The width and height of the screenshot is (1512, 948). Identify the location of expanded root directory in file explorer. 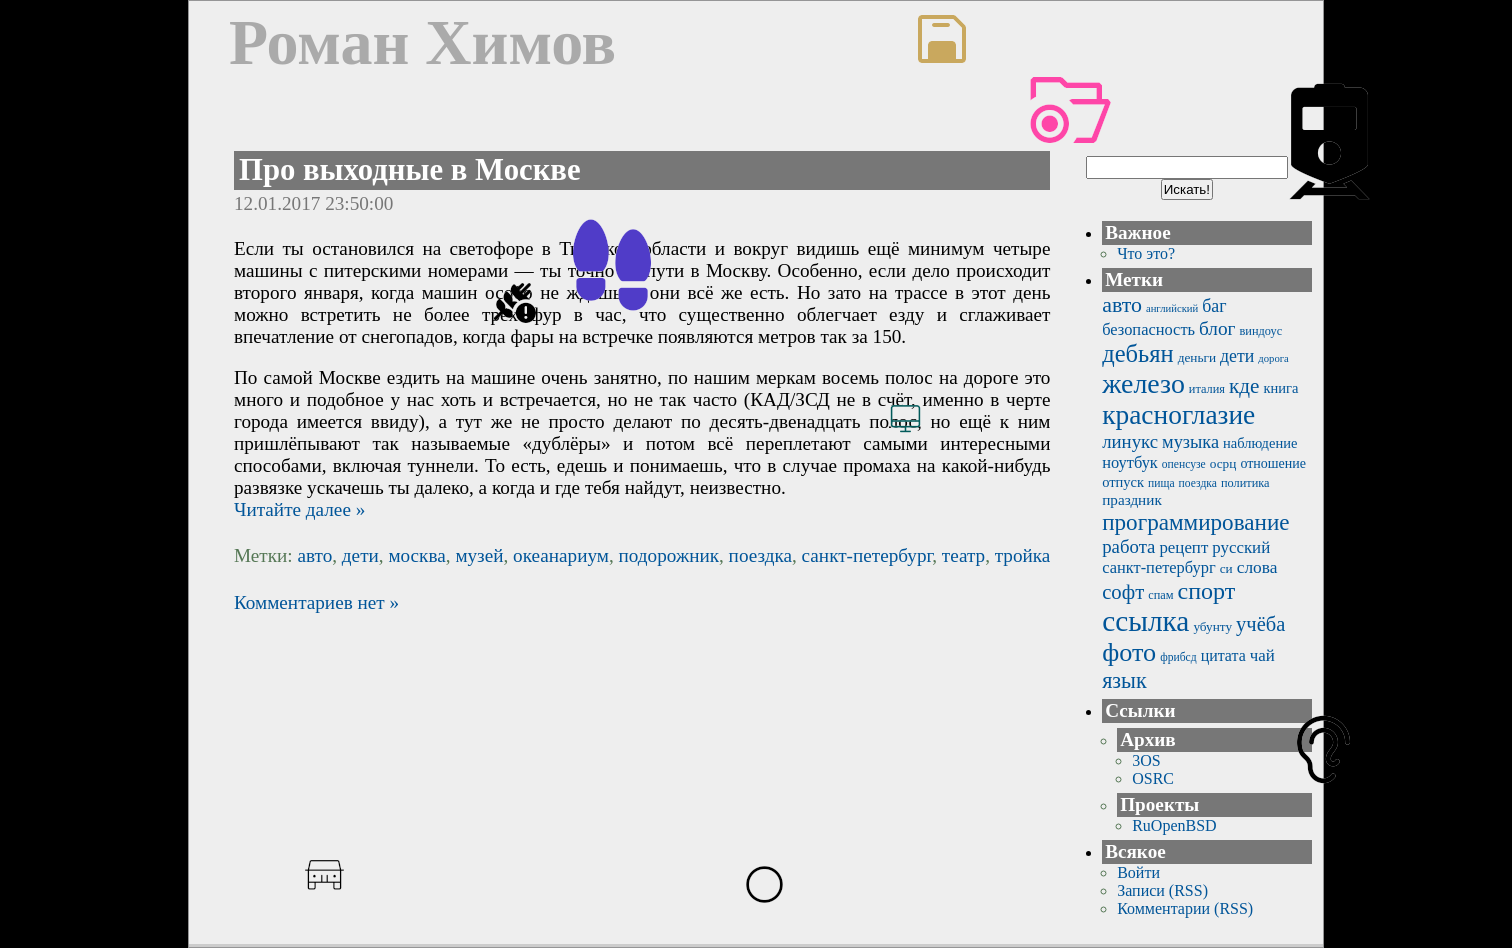
(1069, 110).